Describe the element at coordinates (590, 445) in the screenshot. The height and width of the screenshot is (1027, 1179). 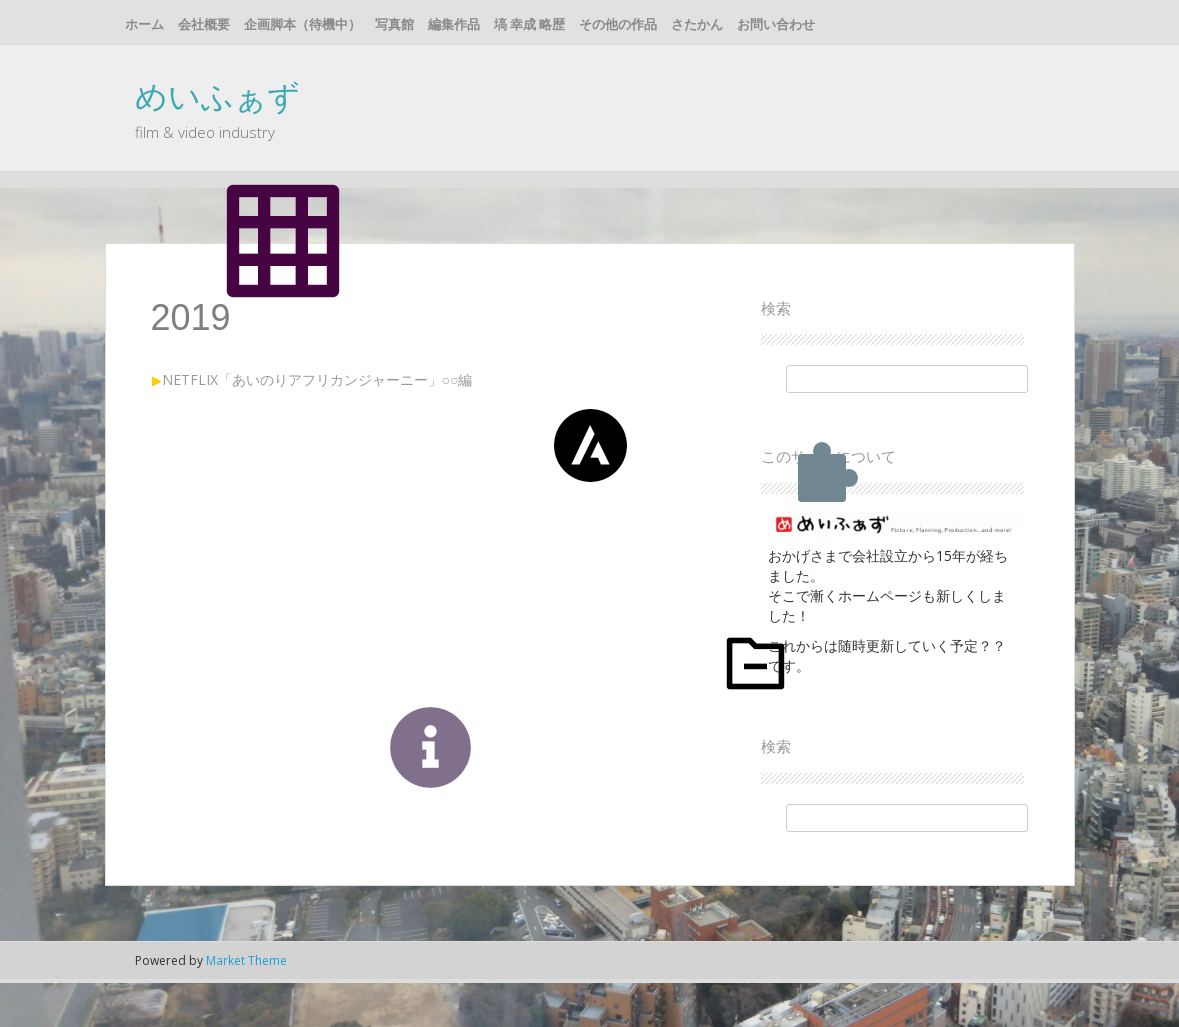
I see `astra company logo` at that location.